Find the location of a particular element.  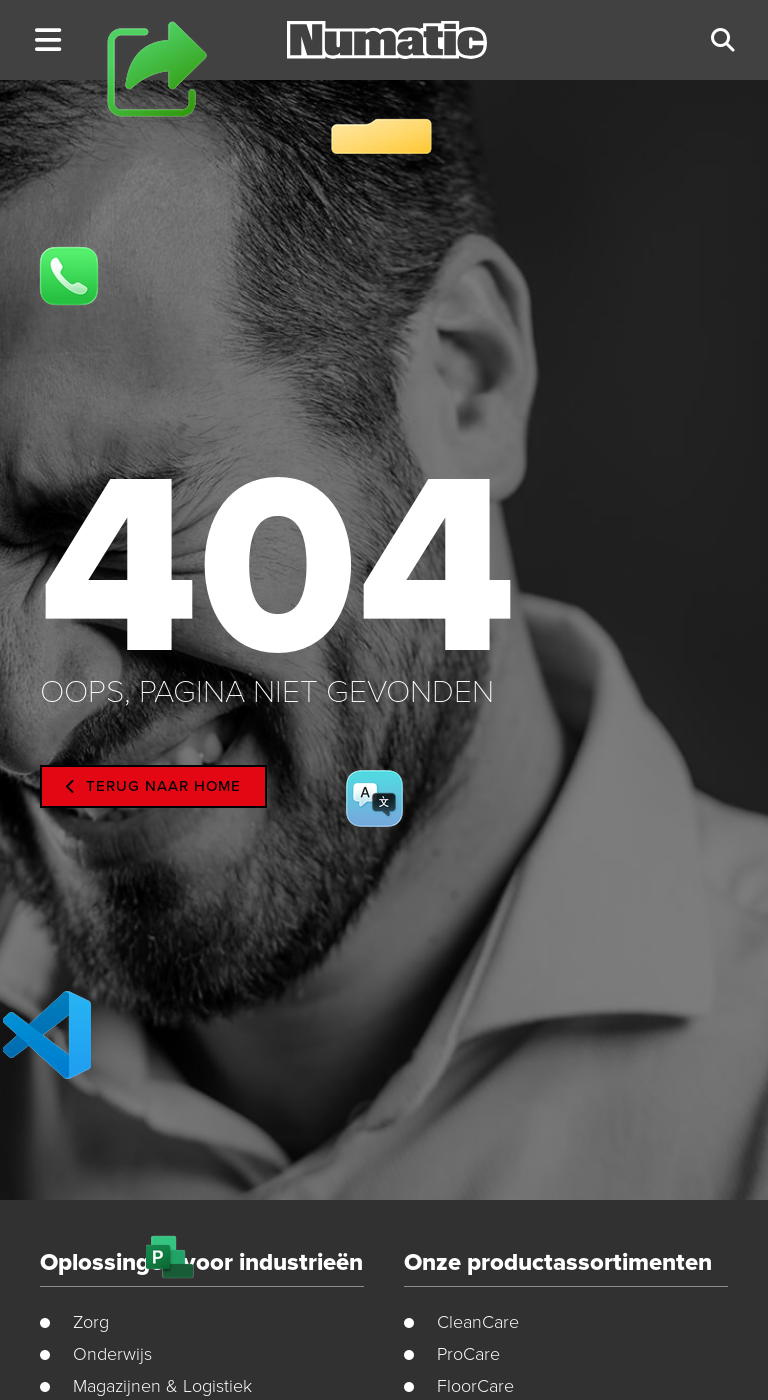

open visual studio code application is located at coordinates (47, 1035).